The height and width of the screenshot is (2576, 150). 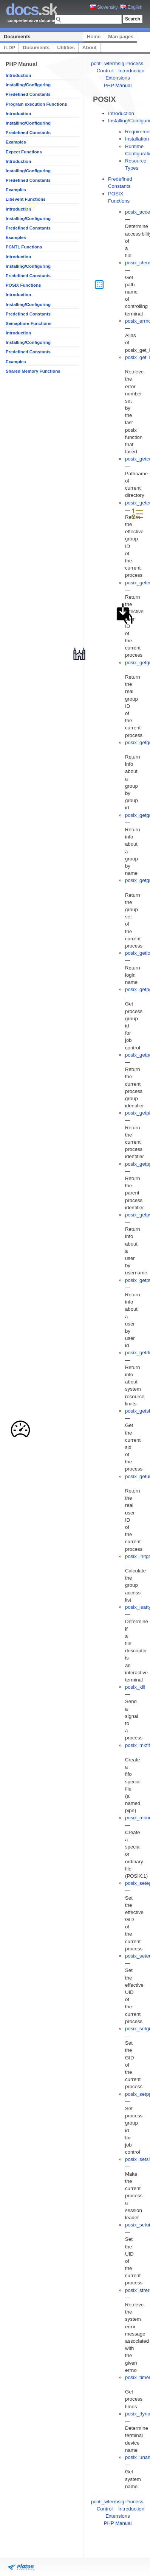 What do you see at coordinates (99, 284) in the screenshot?
I see `adjust padding or spacing within a container` at bounding box center [99, 284].